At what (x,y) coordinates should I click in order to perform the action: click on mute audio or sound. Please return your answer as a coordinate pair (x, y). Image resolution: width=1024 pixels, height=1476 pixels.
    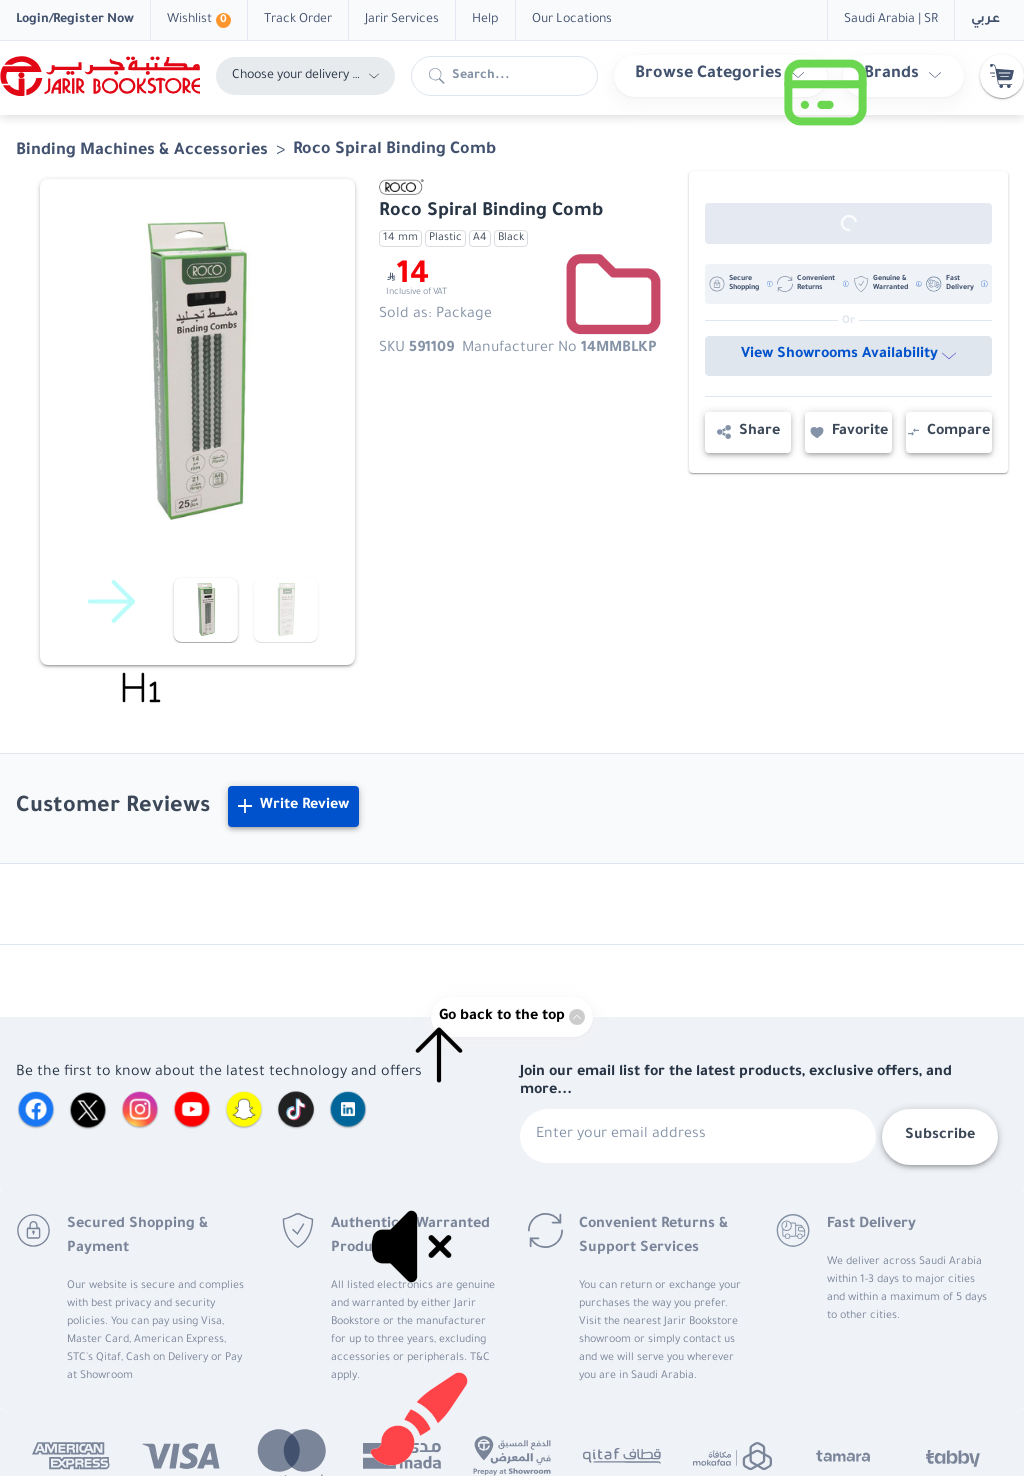
    Looking at the image, I should click on (411, 1246).